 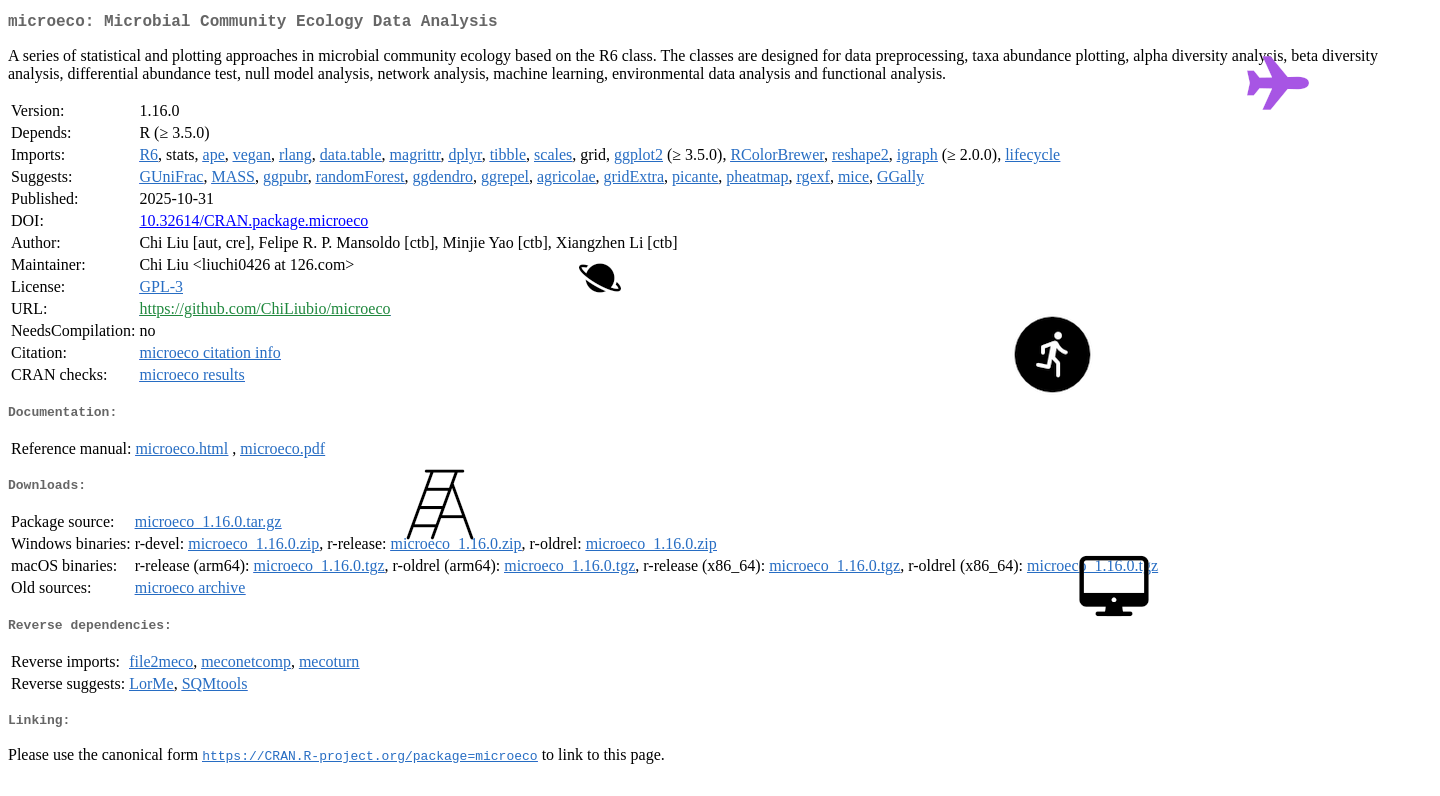 What do you see at coordinates (1114, 586) in the screenshot?
I see `switch to desktop view` at bounding box center [1114, 586].